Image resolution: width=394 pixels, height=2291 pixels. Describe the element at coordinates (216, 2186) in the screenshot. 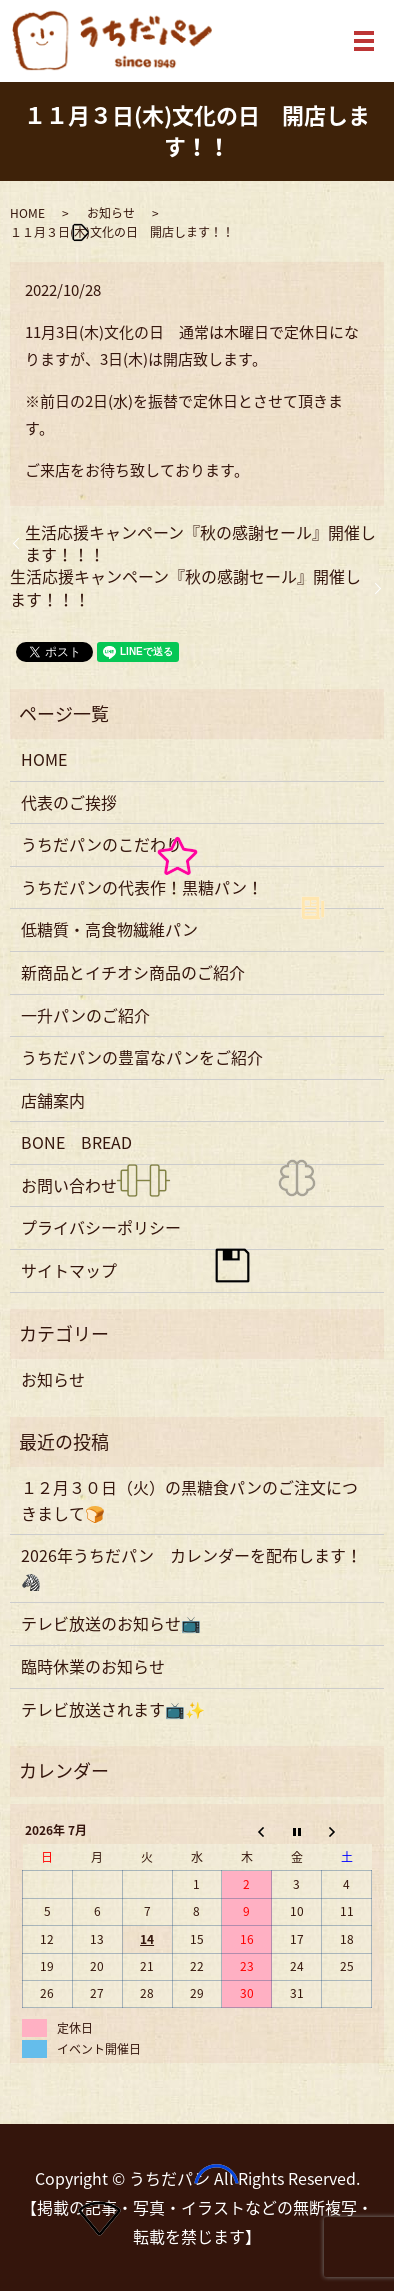

I see `indicates content is loading` at that location.